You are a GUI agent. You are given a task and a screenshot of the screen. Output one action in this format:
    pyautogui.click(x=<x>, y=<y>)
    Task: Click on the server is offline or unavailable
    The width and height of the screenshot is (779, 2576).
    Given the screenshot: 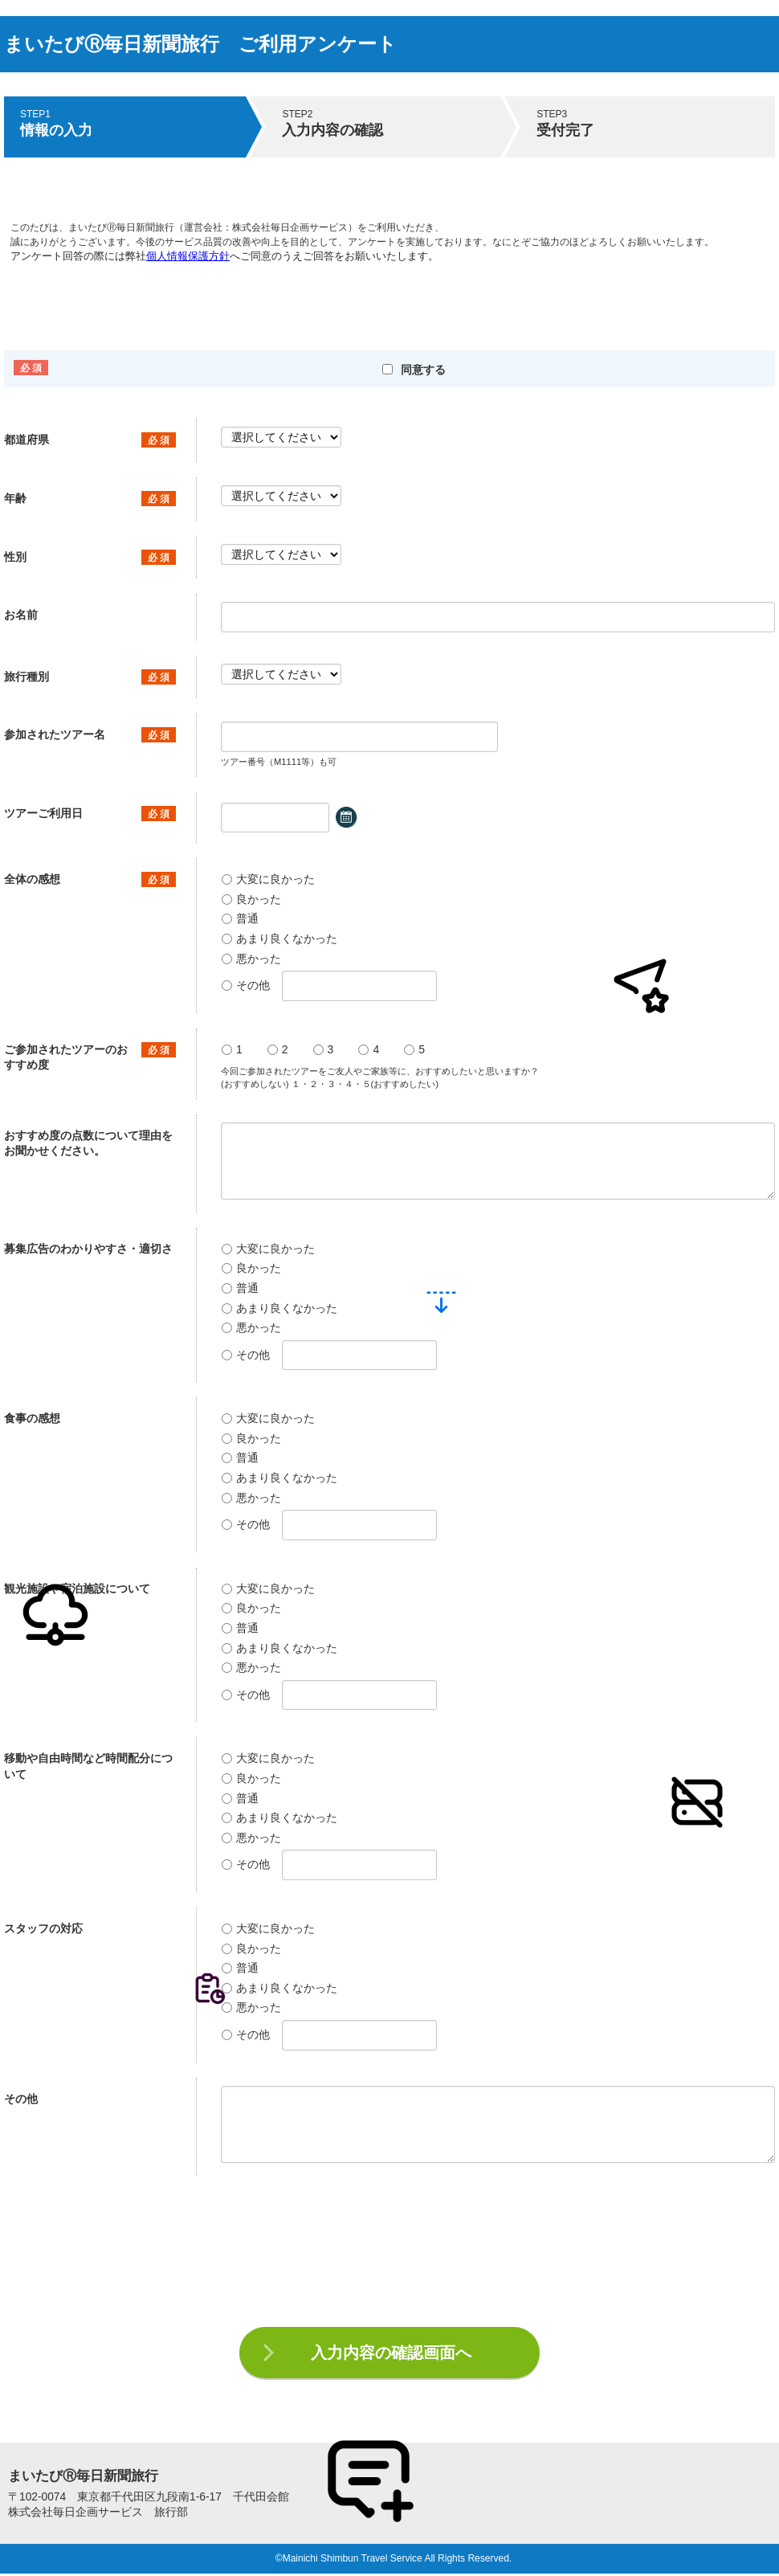 What is the action you would take?
    pyautogui.click(x=697, y=1802)
    